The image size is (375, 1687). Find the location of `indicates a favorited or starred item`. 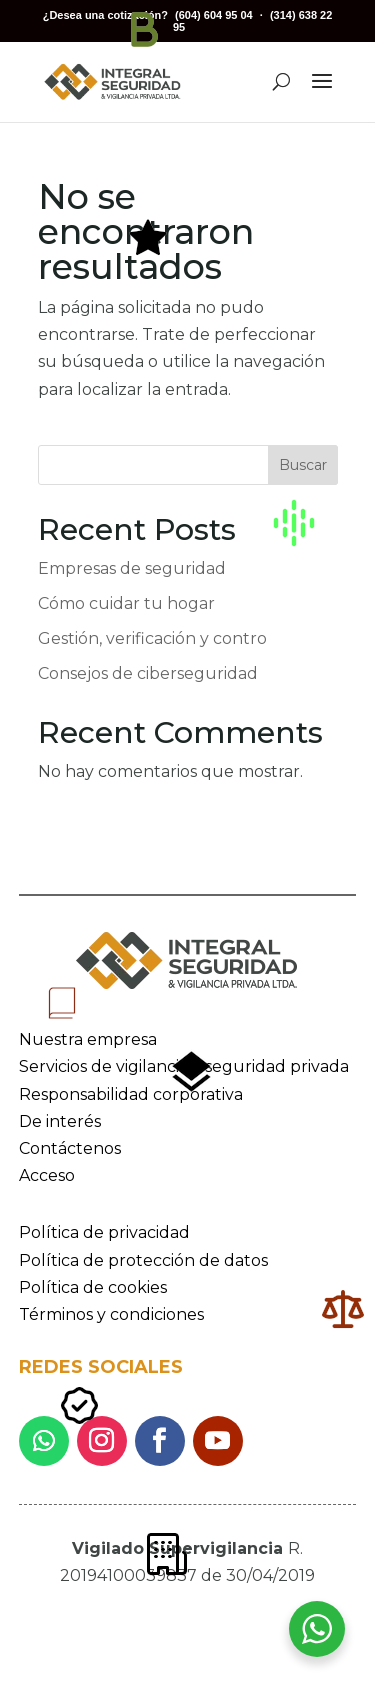

indicates a favorited or starred item is located at coordinates (148, 239).